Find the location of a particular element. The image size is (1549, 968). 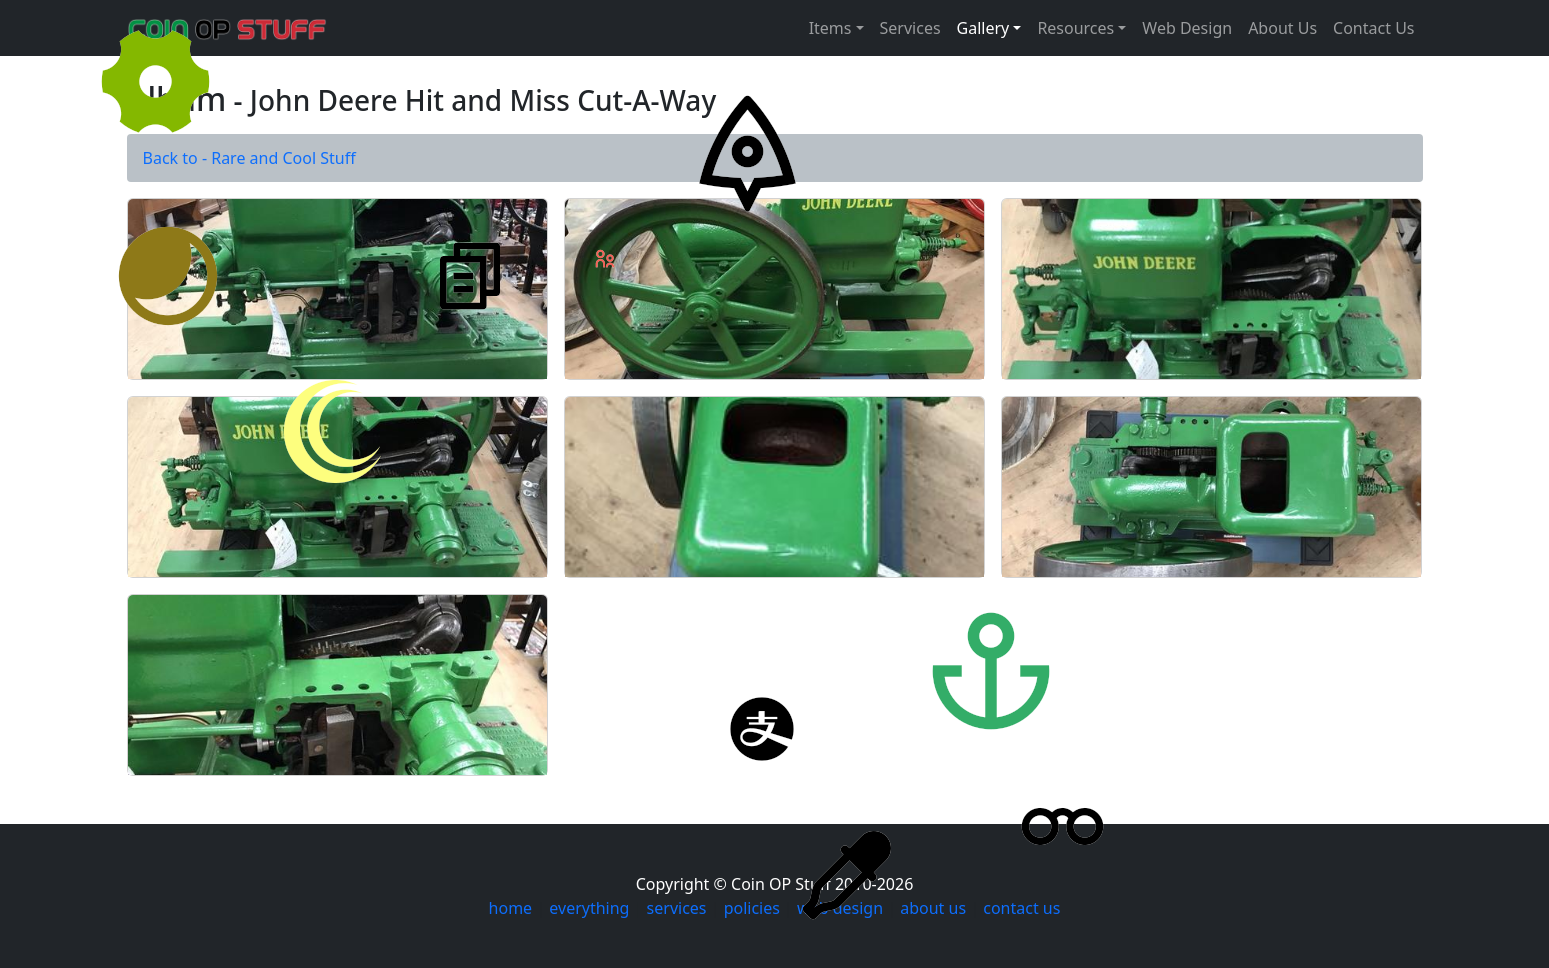

pick a color from the screen is located at coordinates (846, 875).